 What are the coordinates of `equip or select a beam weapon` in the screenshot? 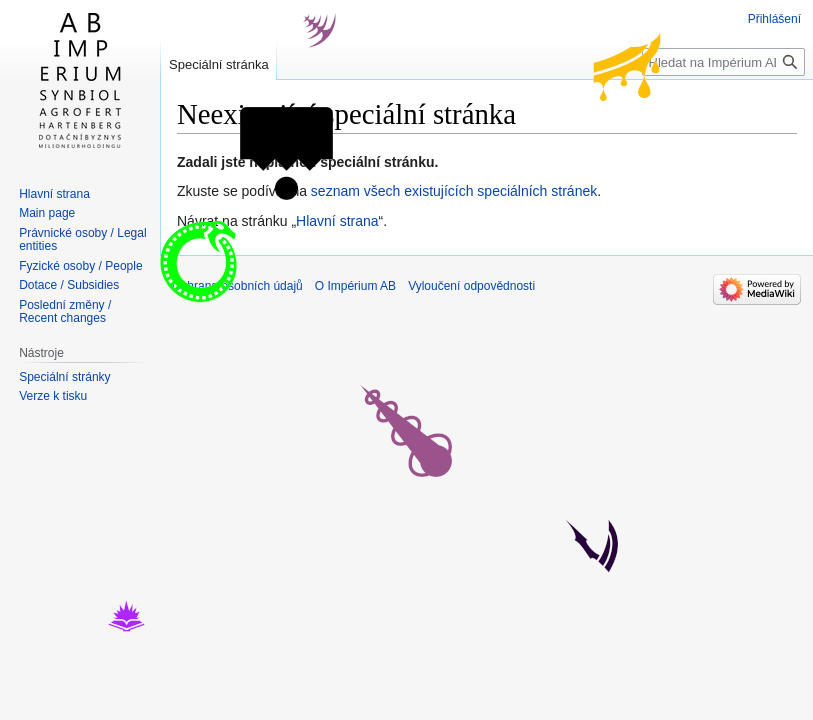 It's located at (406, 431).